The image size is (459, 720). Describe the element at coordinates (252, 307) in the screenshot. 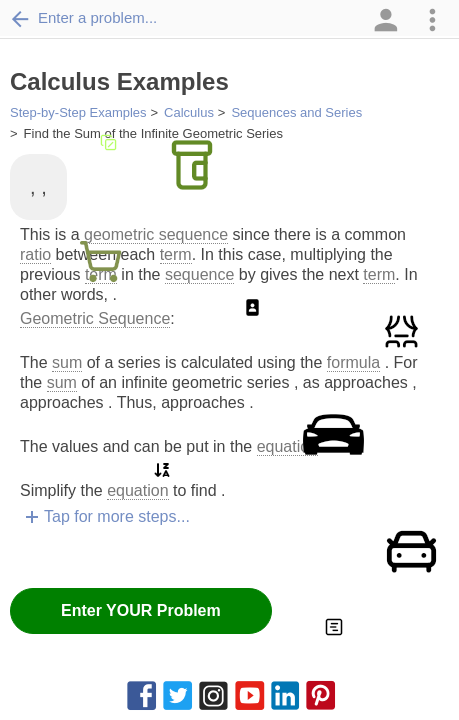

I see `view user profile` at that location.